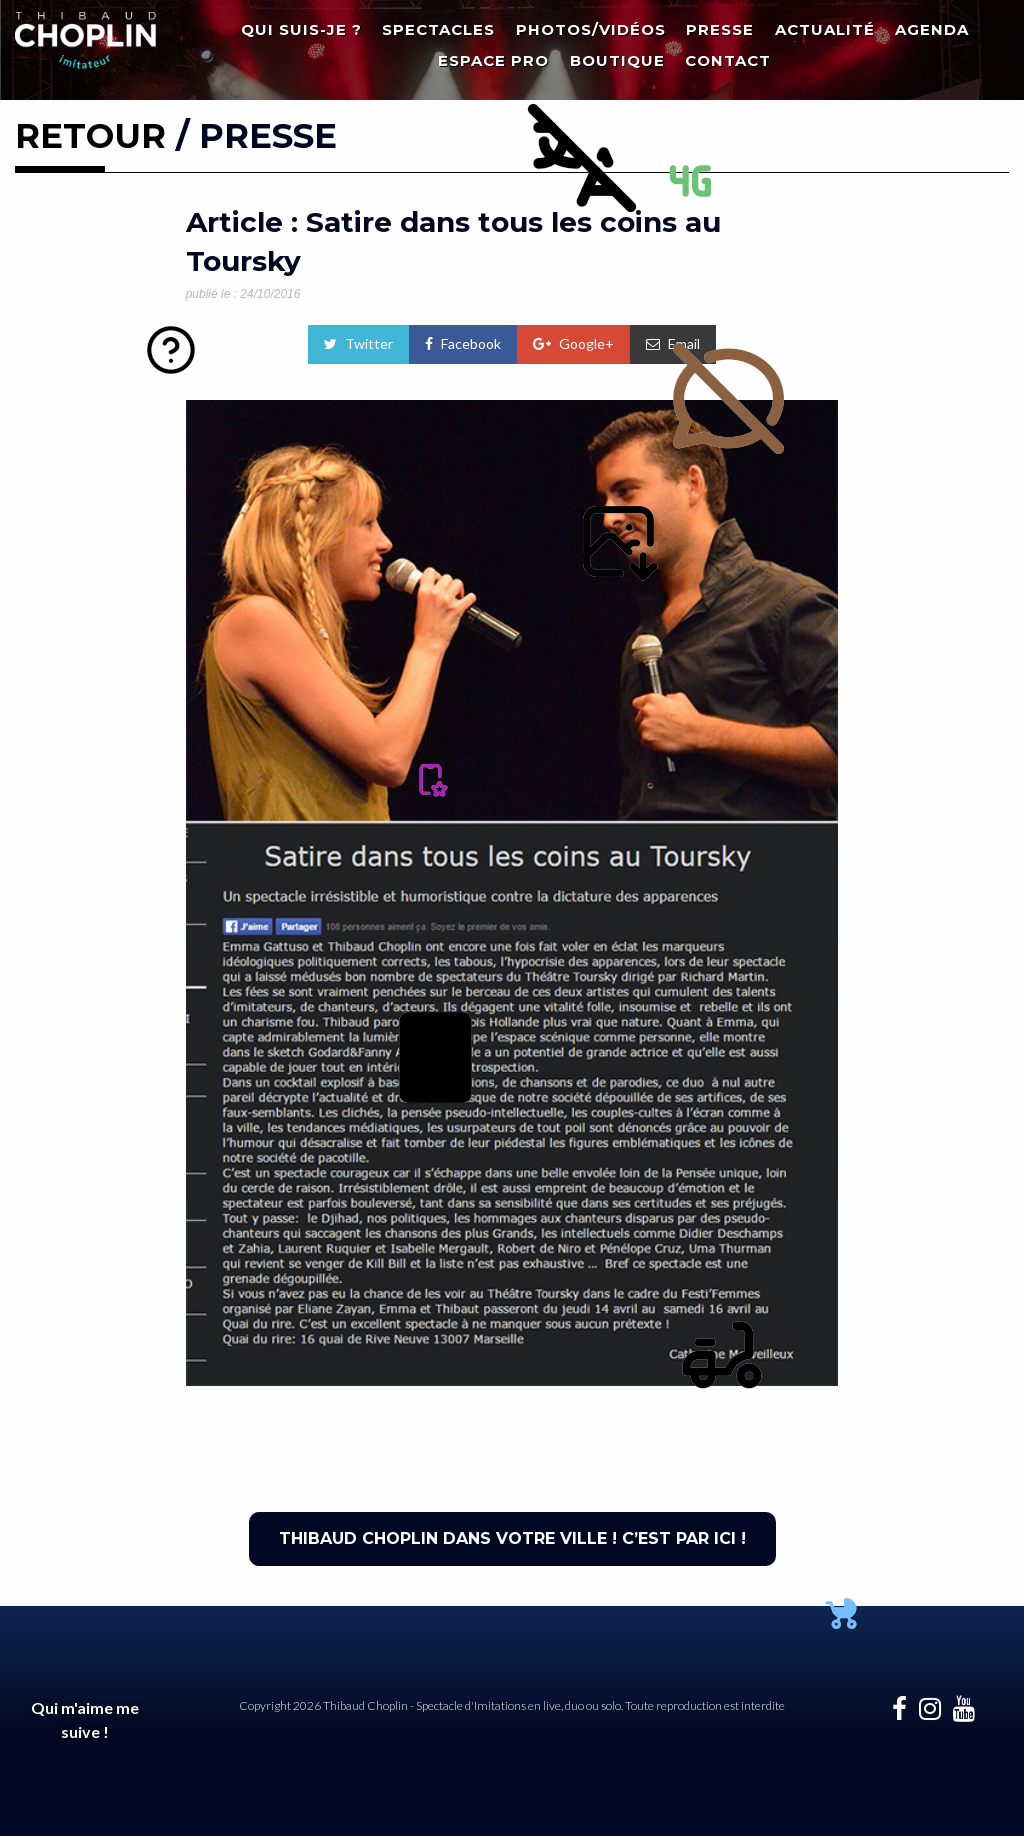 This screenshot has height=1836, width=1024. I want to click on indicates 4G cellular network connectivity, so click(692, 181).